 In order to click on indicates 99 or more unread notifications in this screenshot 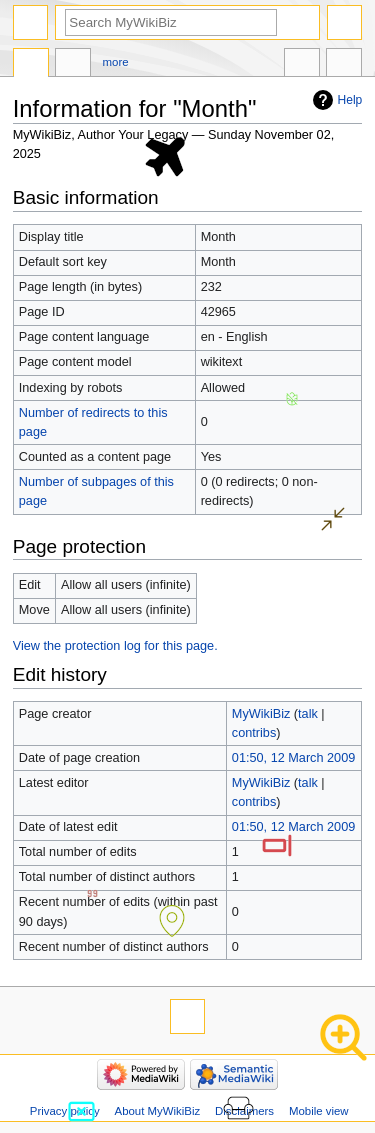, I will do `click(92, 893)`.